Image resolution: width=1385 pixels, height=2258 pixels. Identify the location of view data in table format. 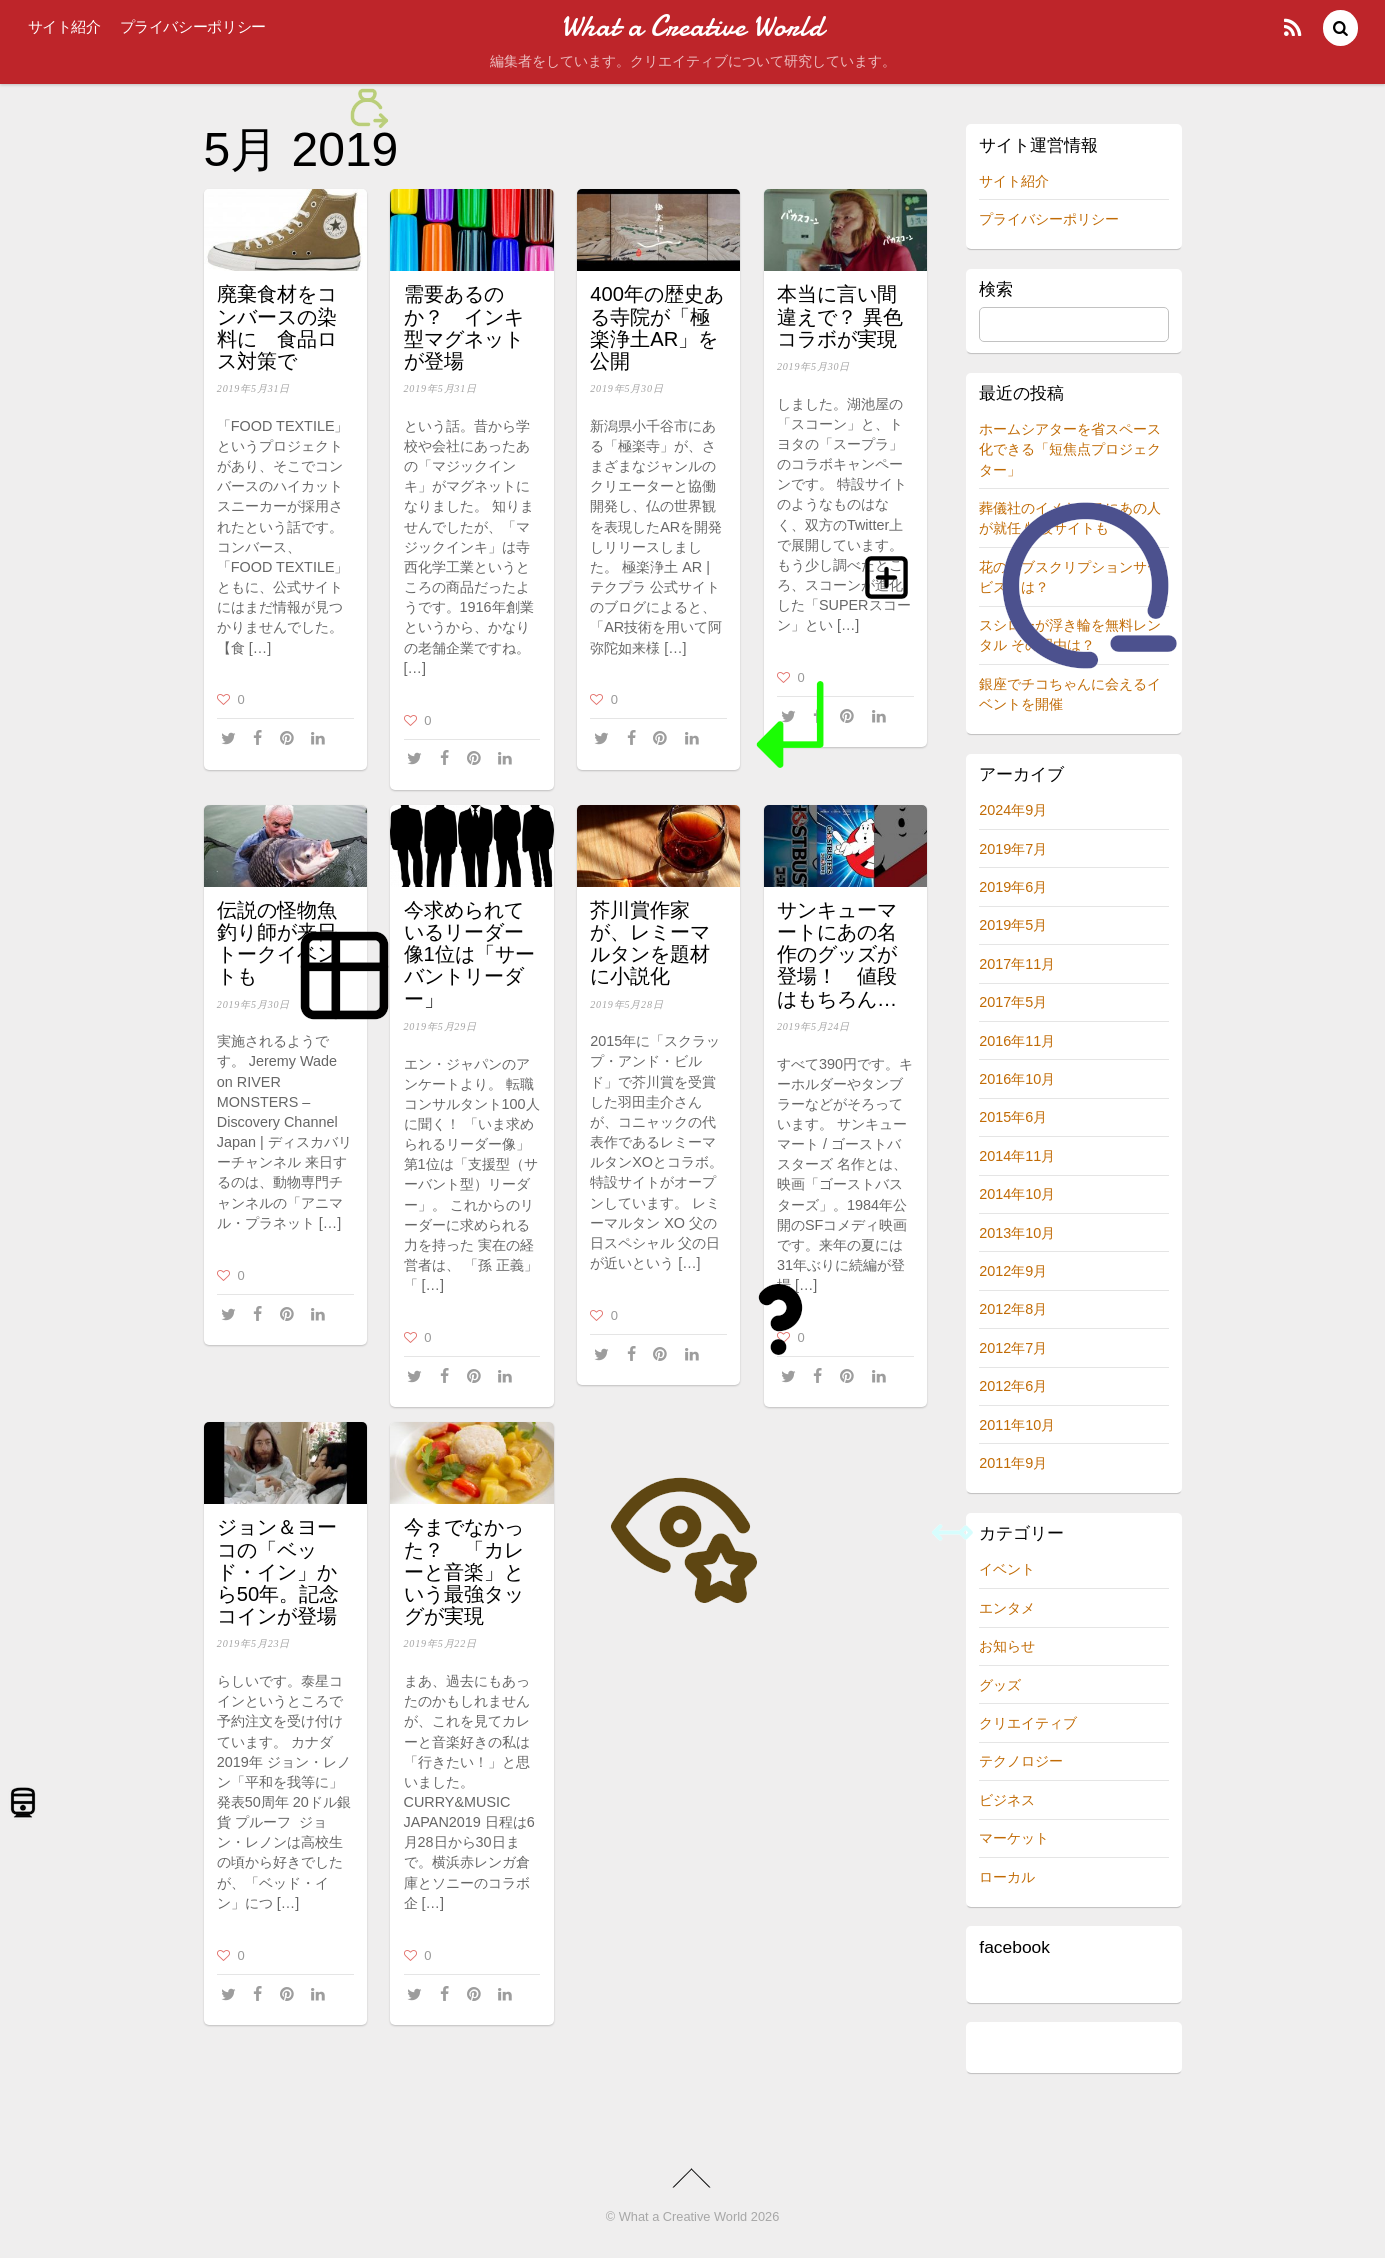
(344, 975).